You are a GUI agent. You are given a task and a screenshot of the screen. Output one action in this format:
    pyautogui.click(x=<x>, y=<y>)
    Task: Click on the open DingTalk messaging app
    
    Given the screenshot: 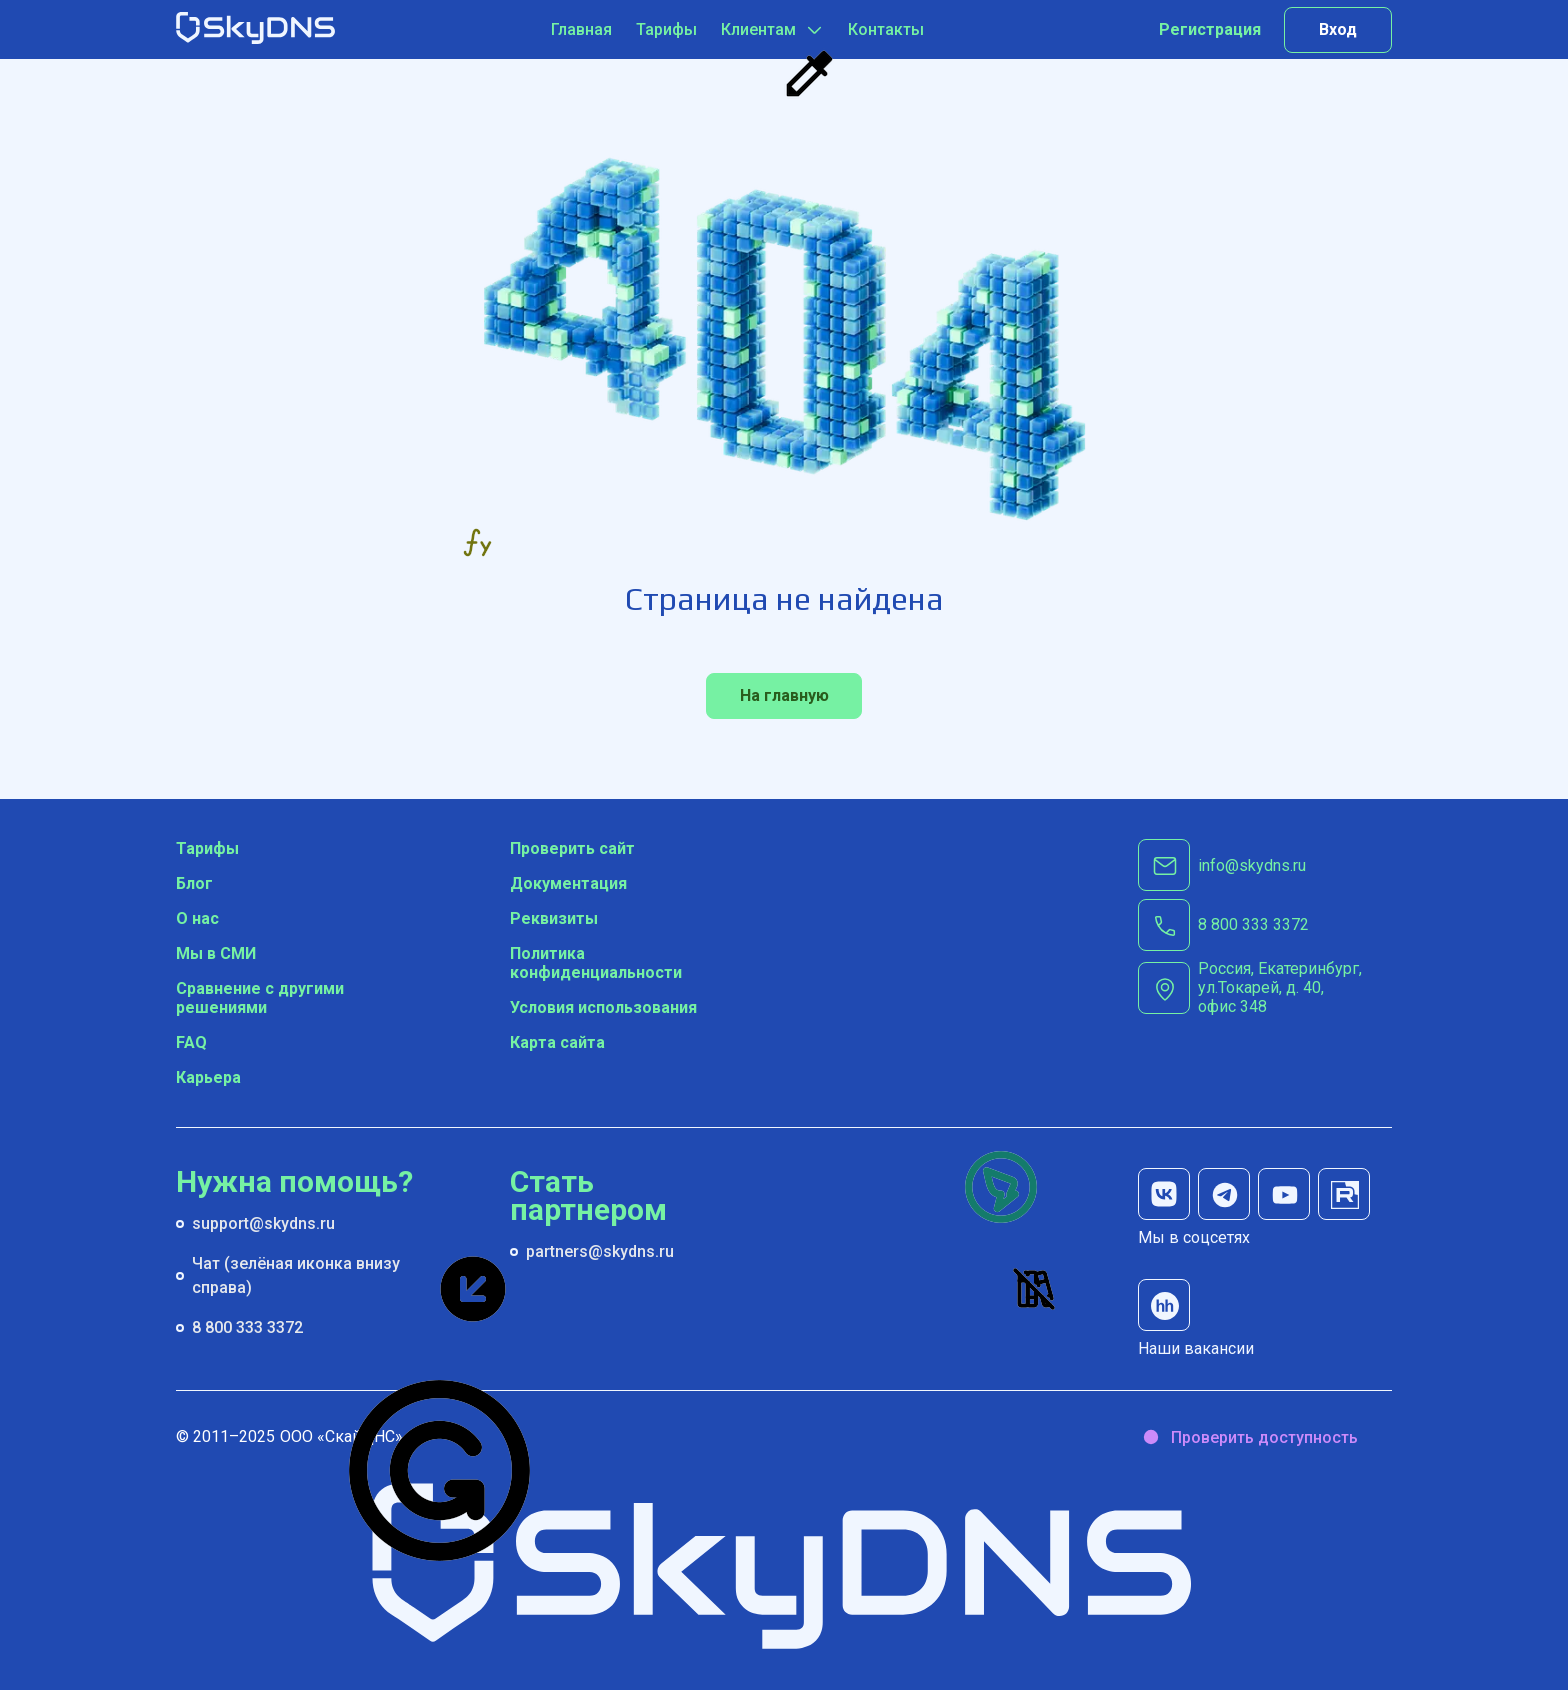 What is the action you would take?
    pyautogui.click(x=1001, y=1187)
    